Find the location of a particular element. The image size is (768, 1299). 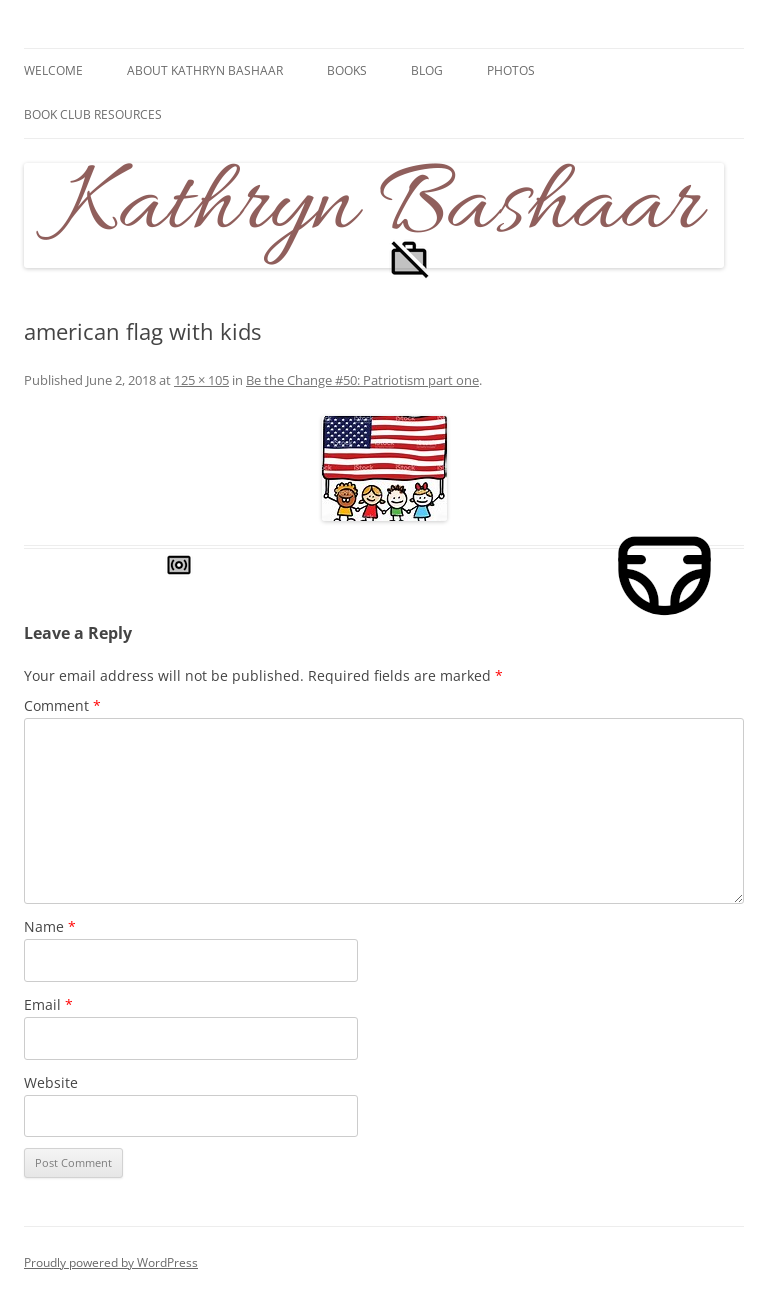

enable surround sound audio output is located at coordinates (179, 565).